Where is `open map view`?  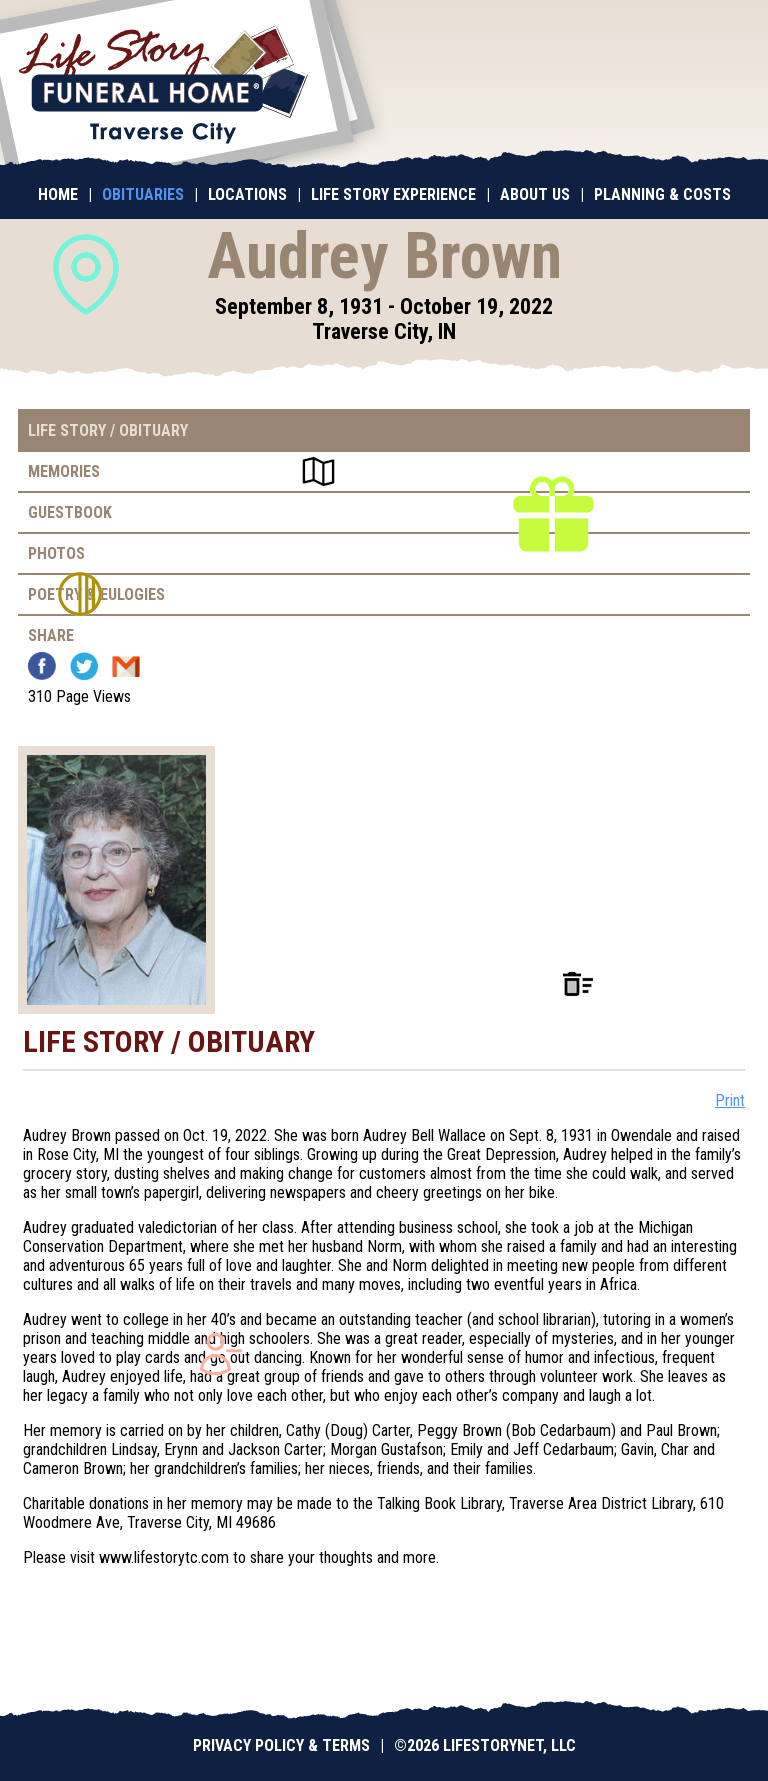 open map view is located at coordinates (318, 471).